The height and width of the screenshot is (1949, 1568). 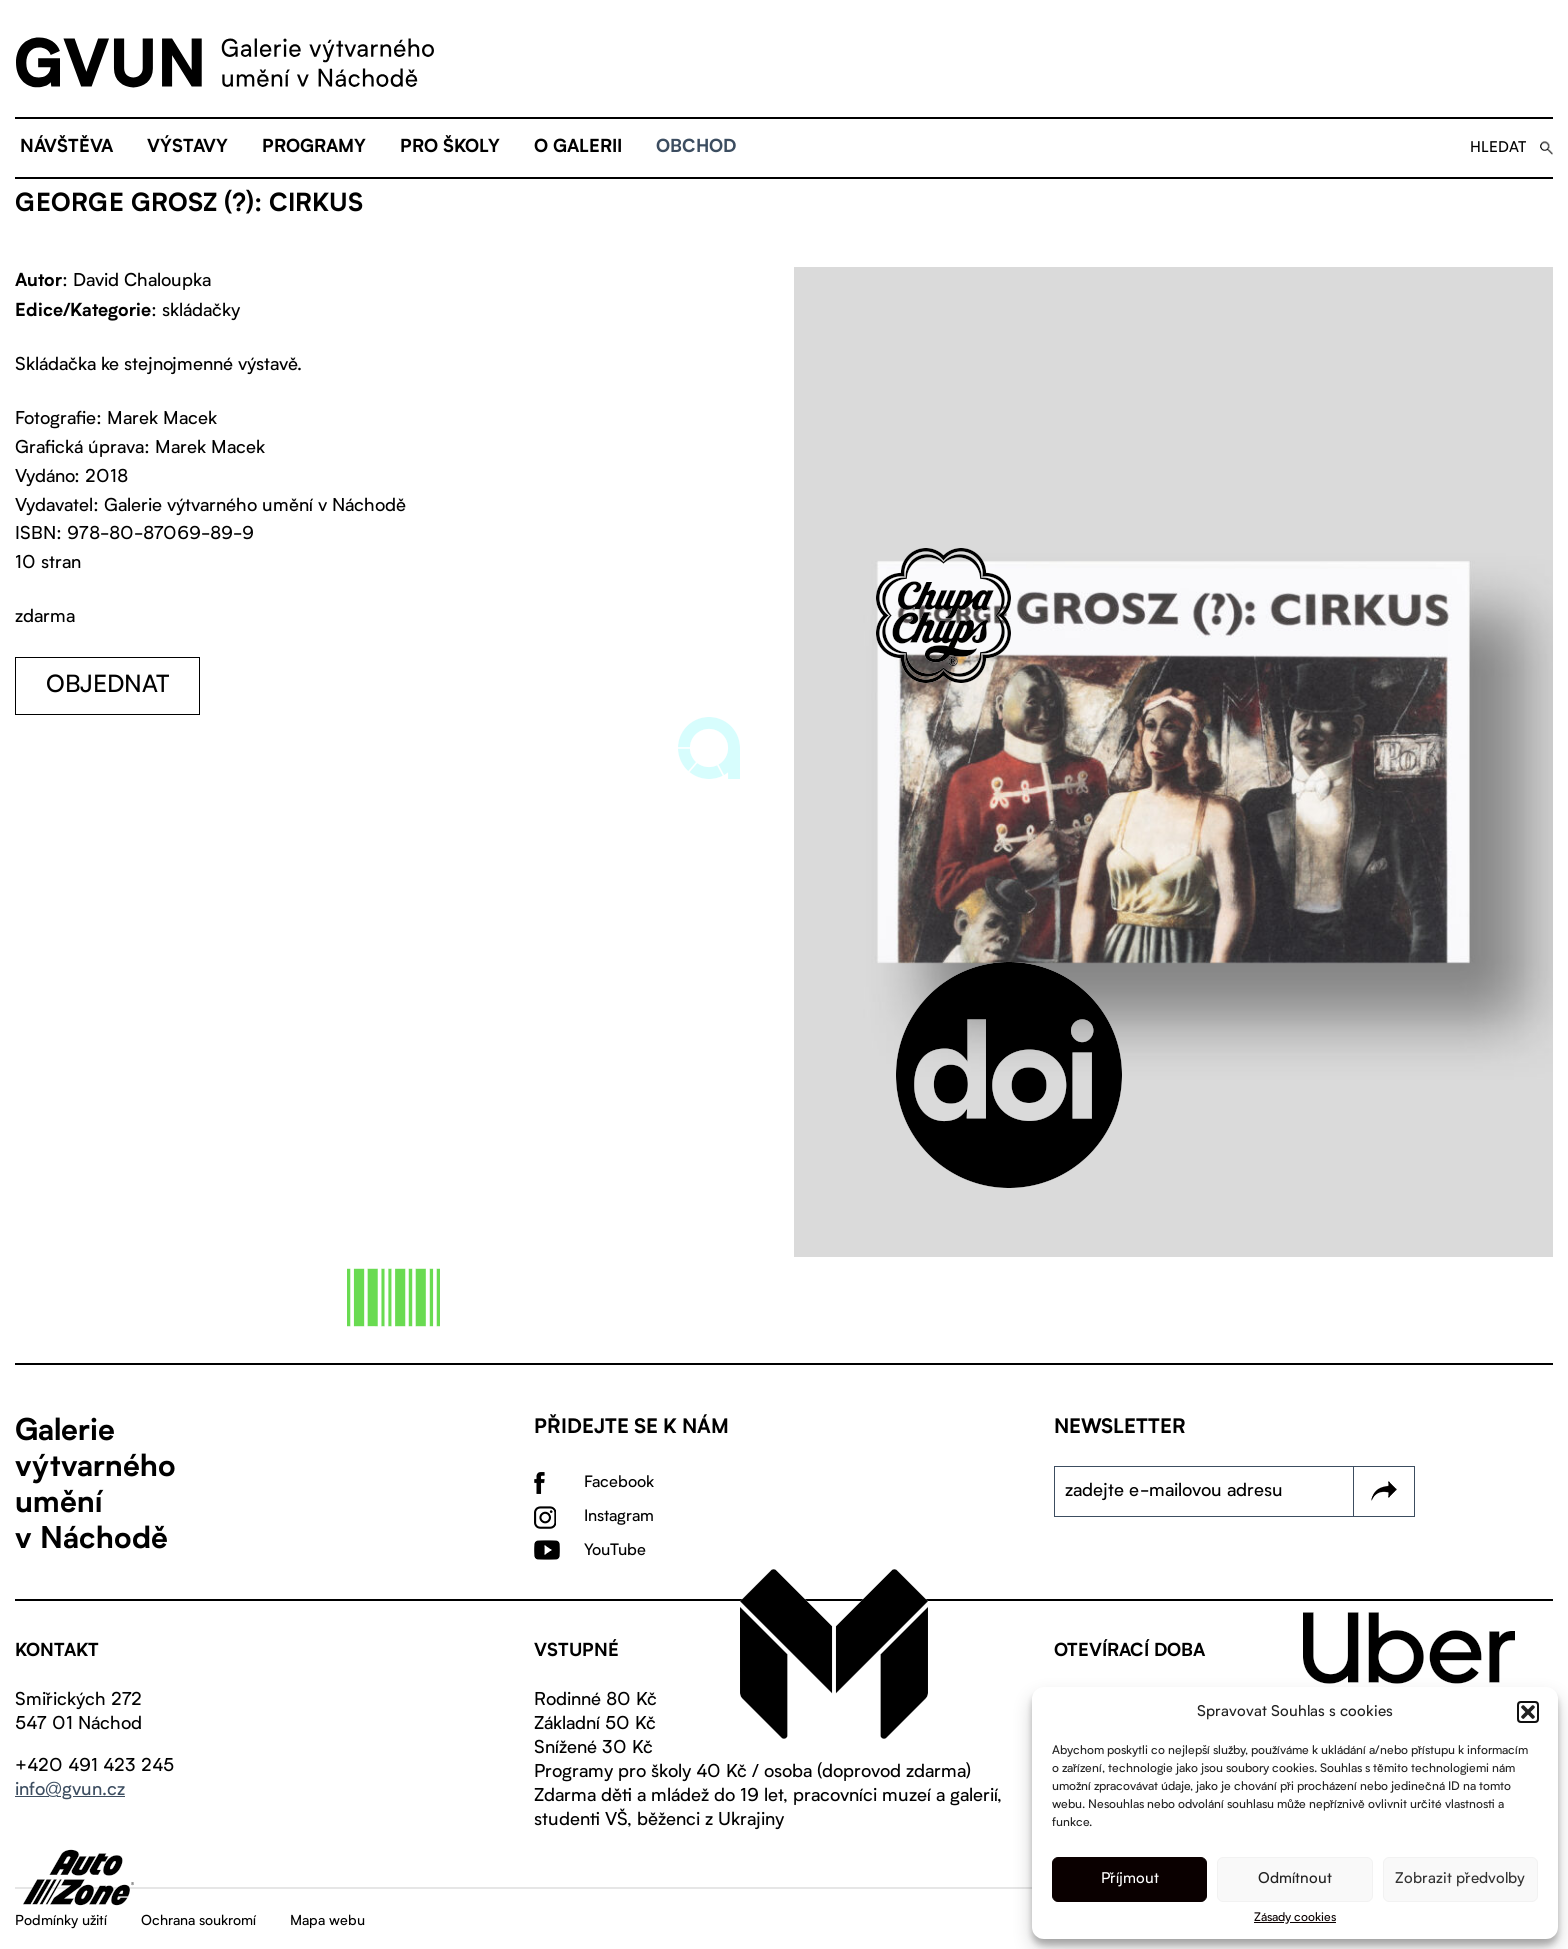 What do you see at coordinates (78, 1877) in the screenshot?
I see `visit the AutoZone website or app` at bounding box center [78, 1877].